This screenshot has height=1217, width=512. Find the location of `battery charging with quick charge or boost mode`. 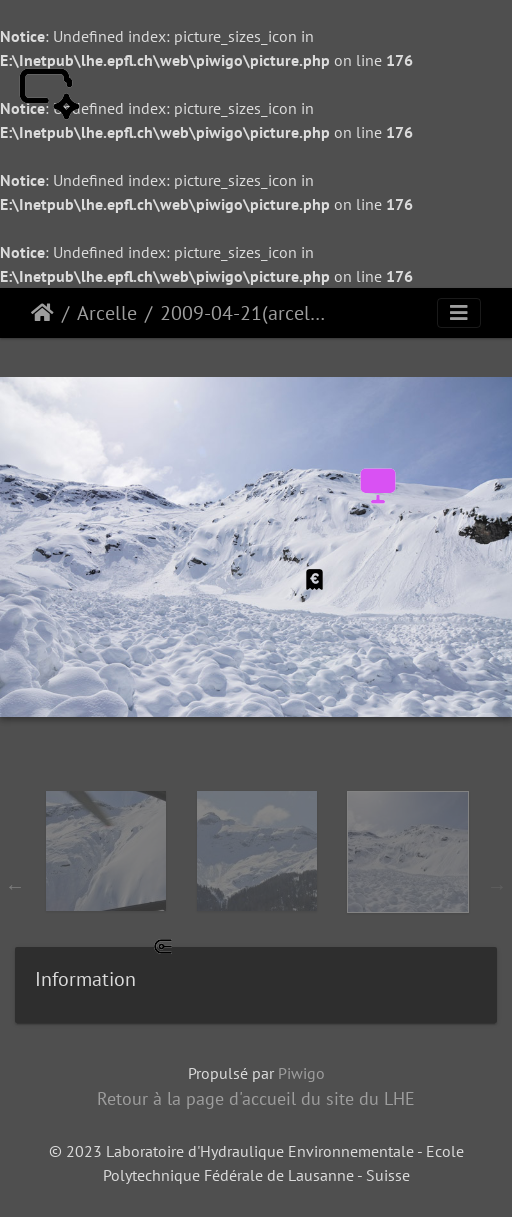

battery charging with quick charge or boost mode is located at coordinates (46, 86).